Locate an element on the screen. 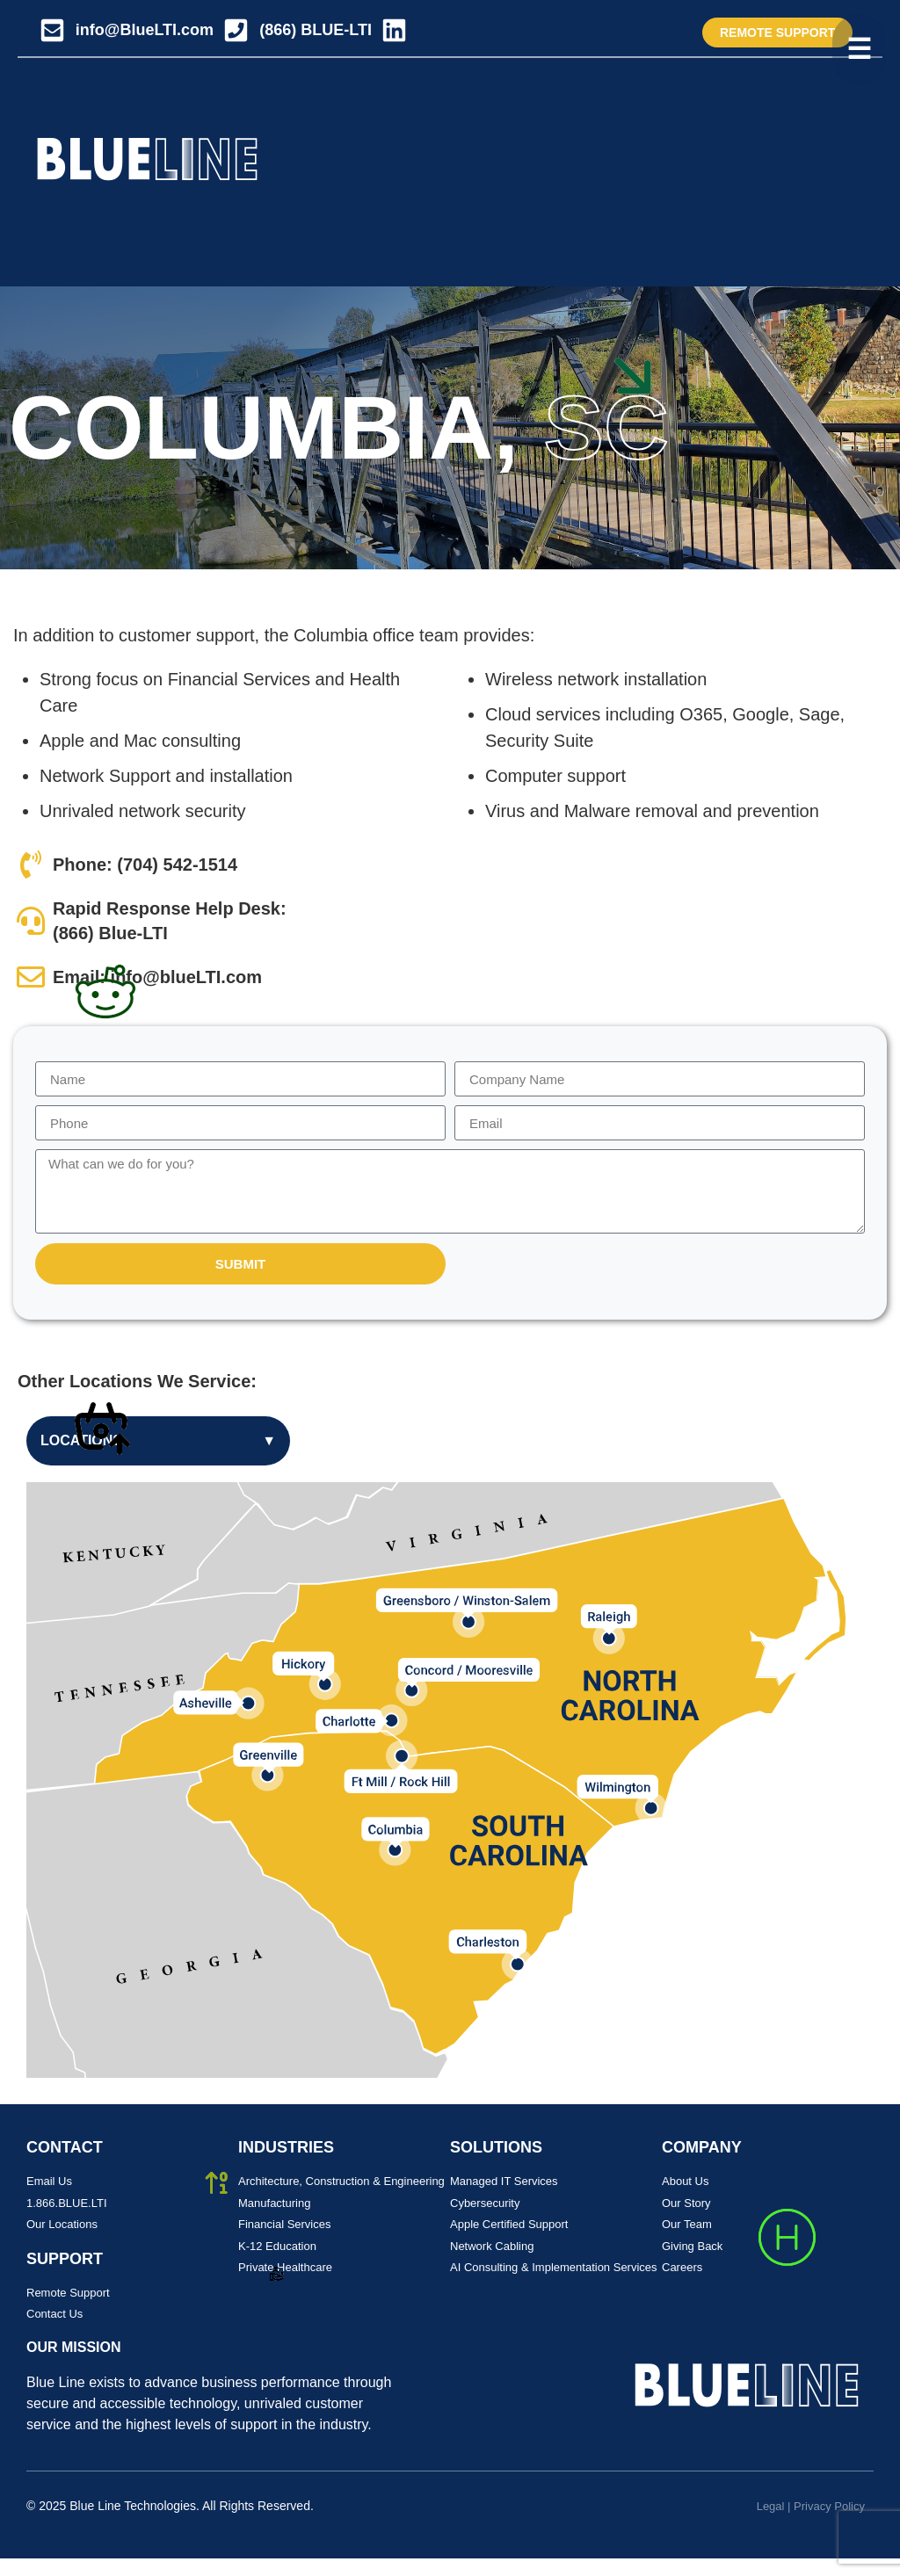 The height and width of the screenshot is (2576, 900). upload items from your basket is located at coordinates (101, 1426).